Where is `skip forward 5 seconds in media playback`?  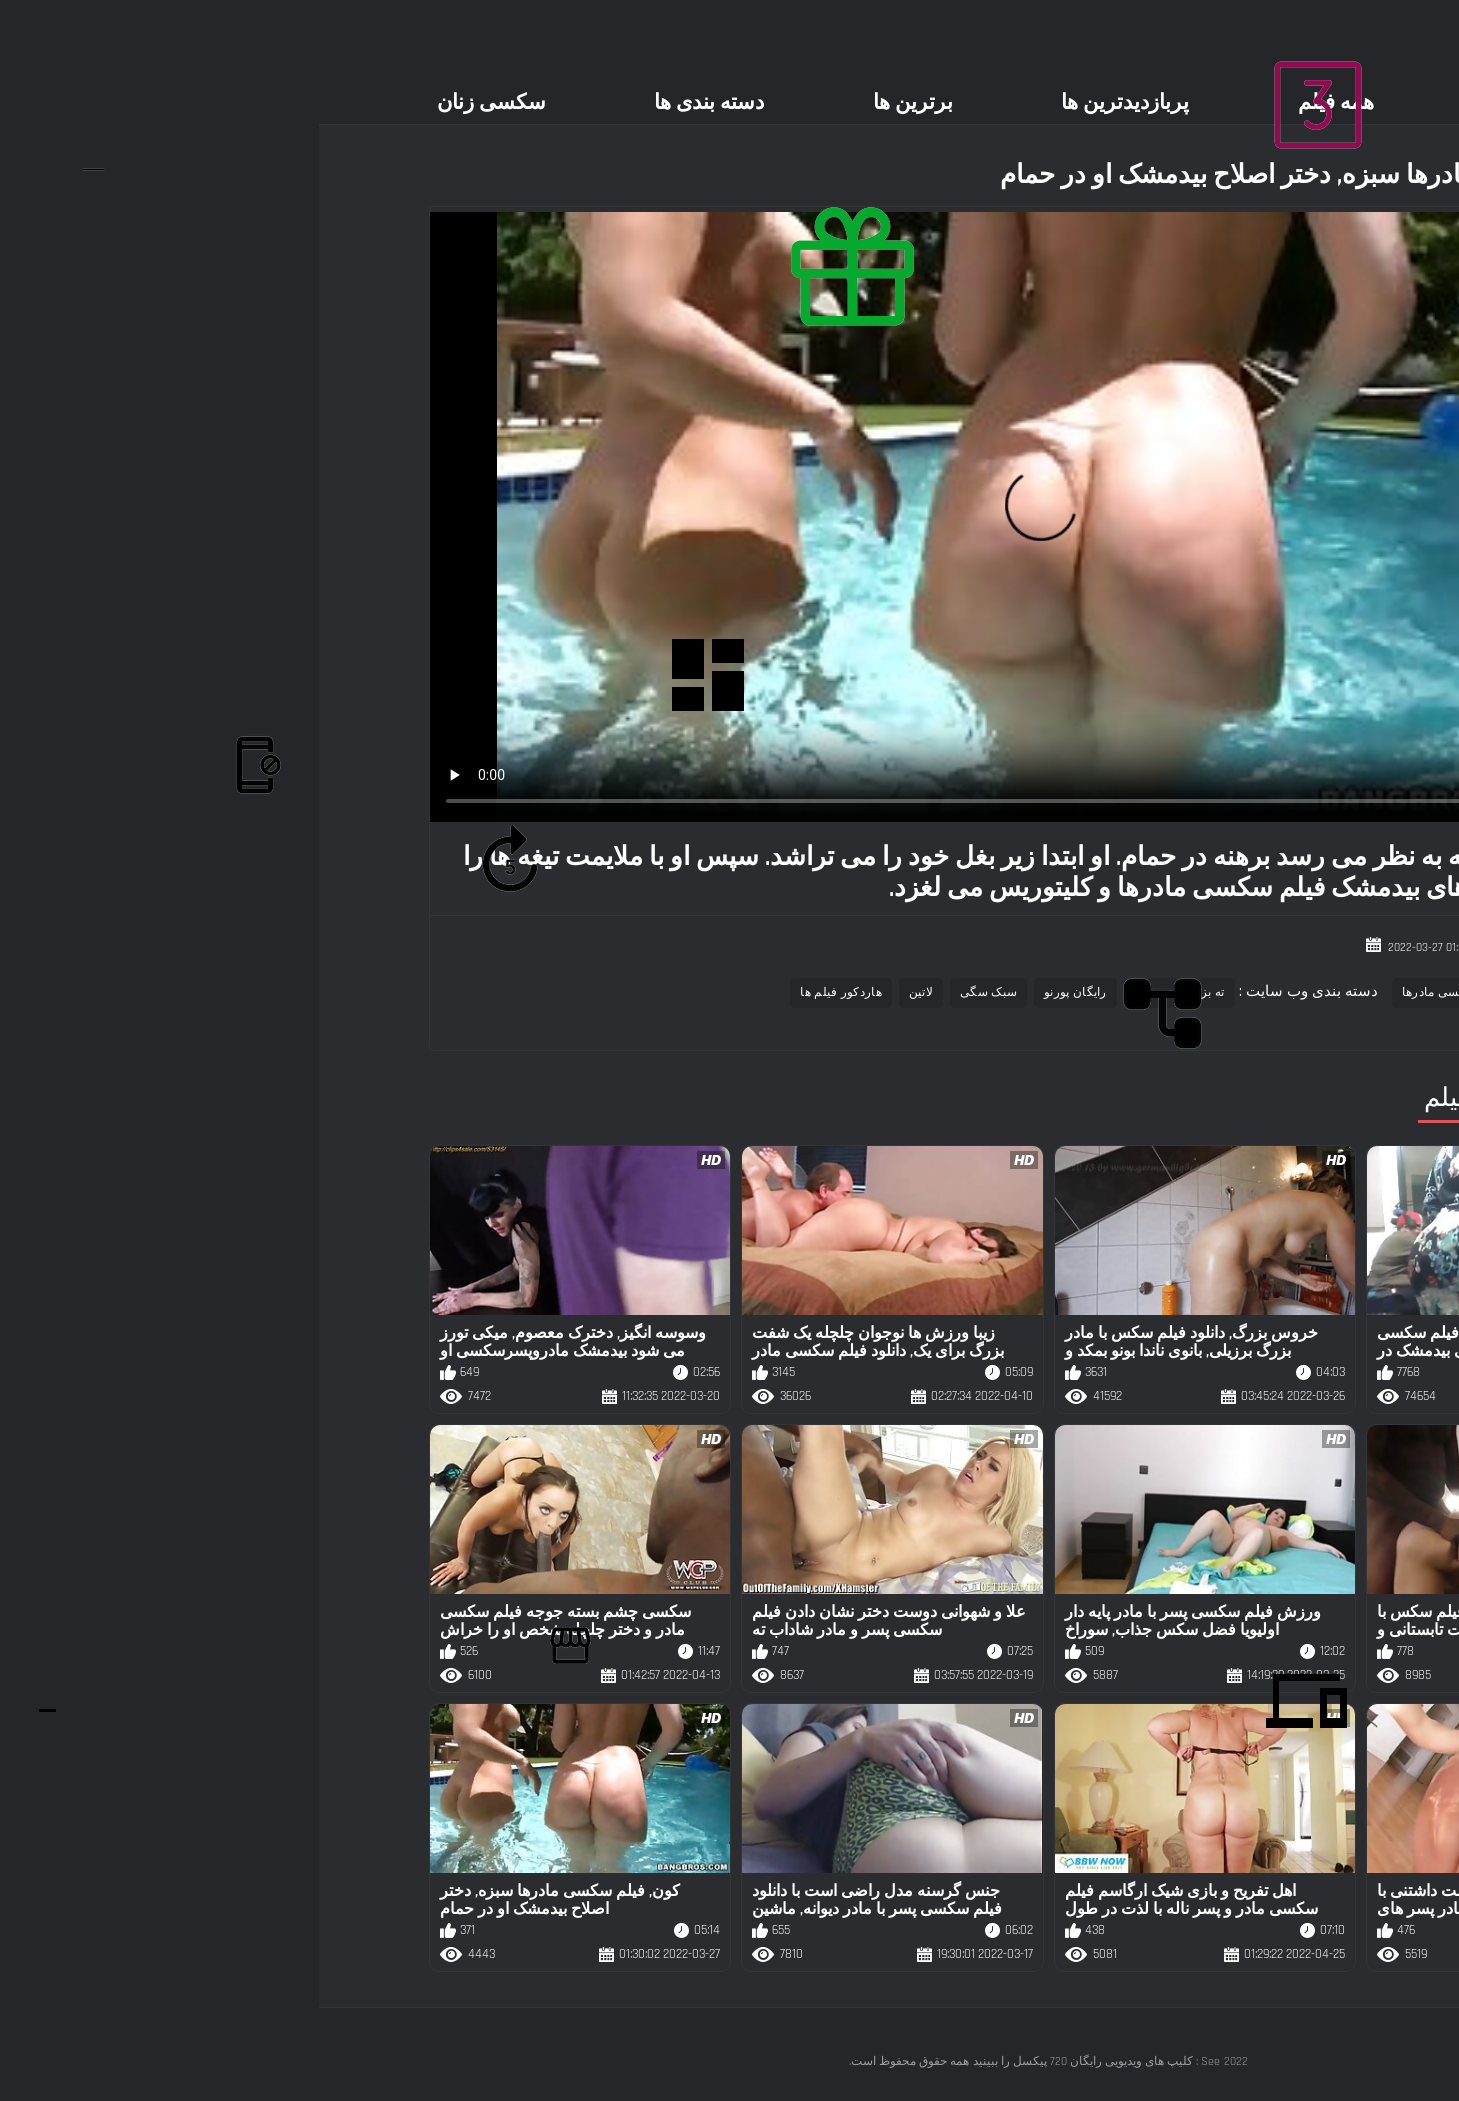 skip forward 5 seconds in media playback is located at coordinates (510, 860).